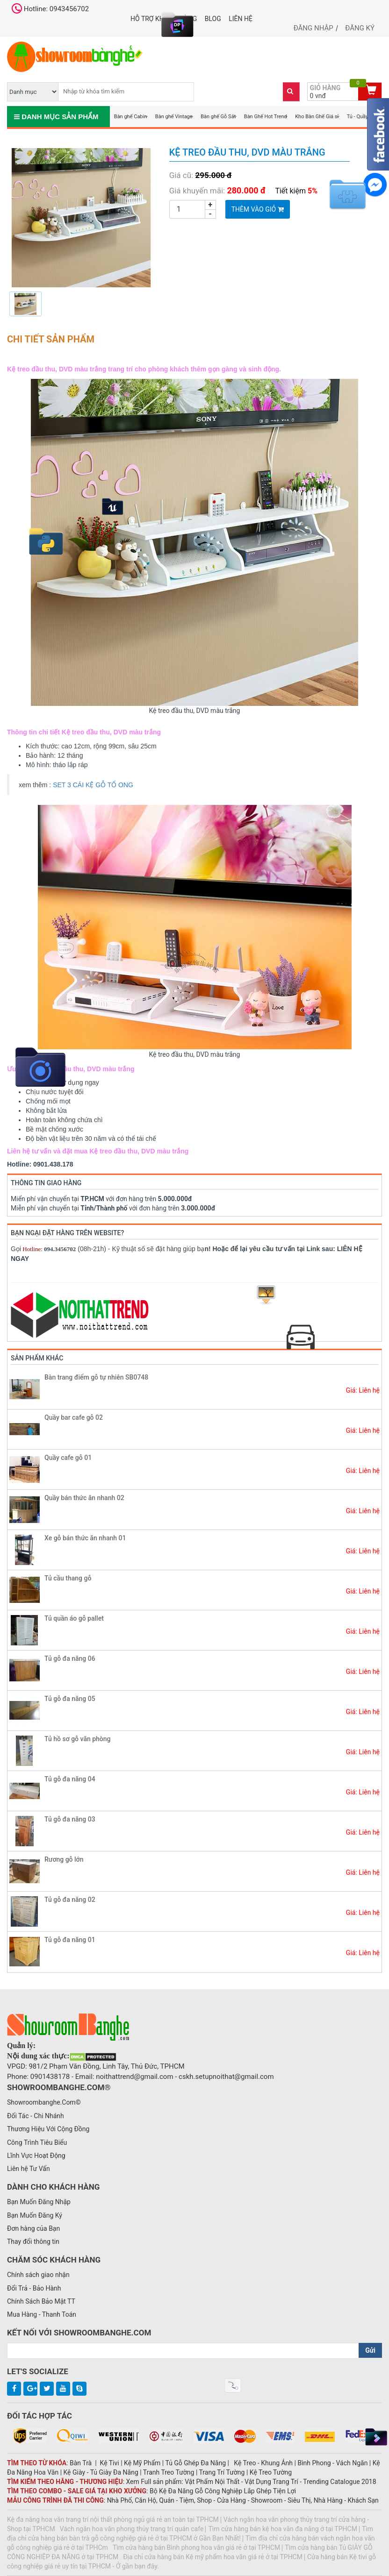 The width and height of the screenshot is (389, 2576). What do you see at coordinates (112, 507) in the screenshot?
I see `folder containing Unreal Engine project files` at bounding box center [112, 507].